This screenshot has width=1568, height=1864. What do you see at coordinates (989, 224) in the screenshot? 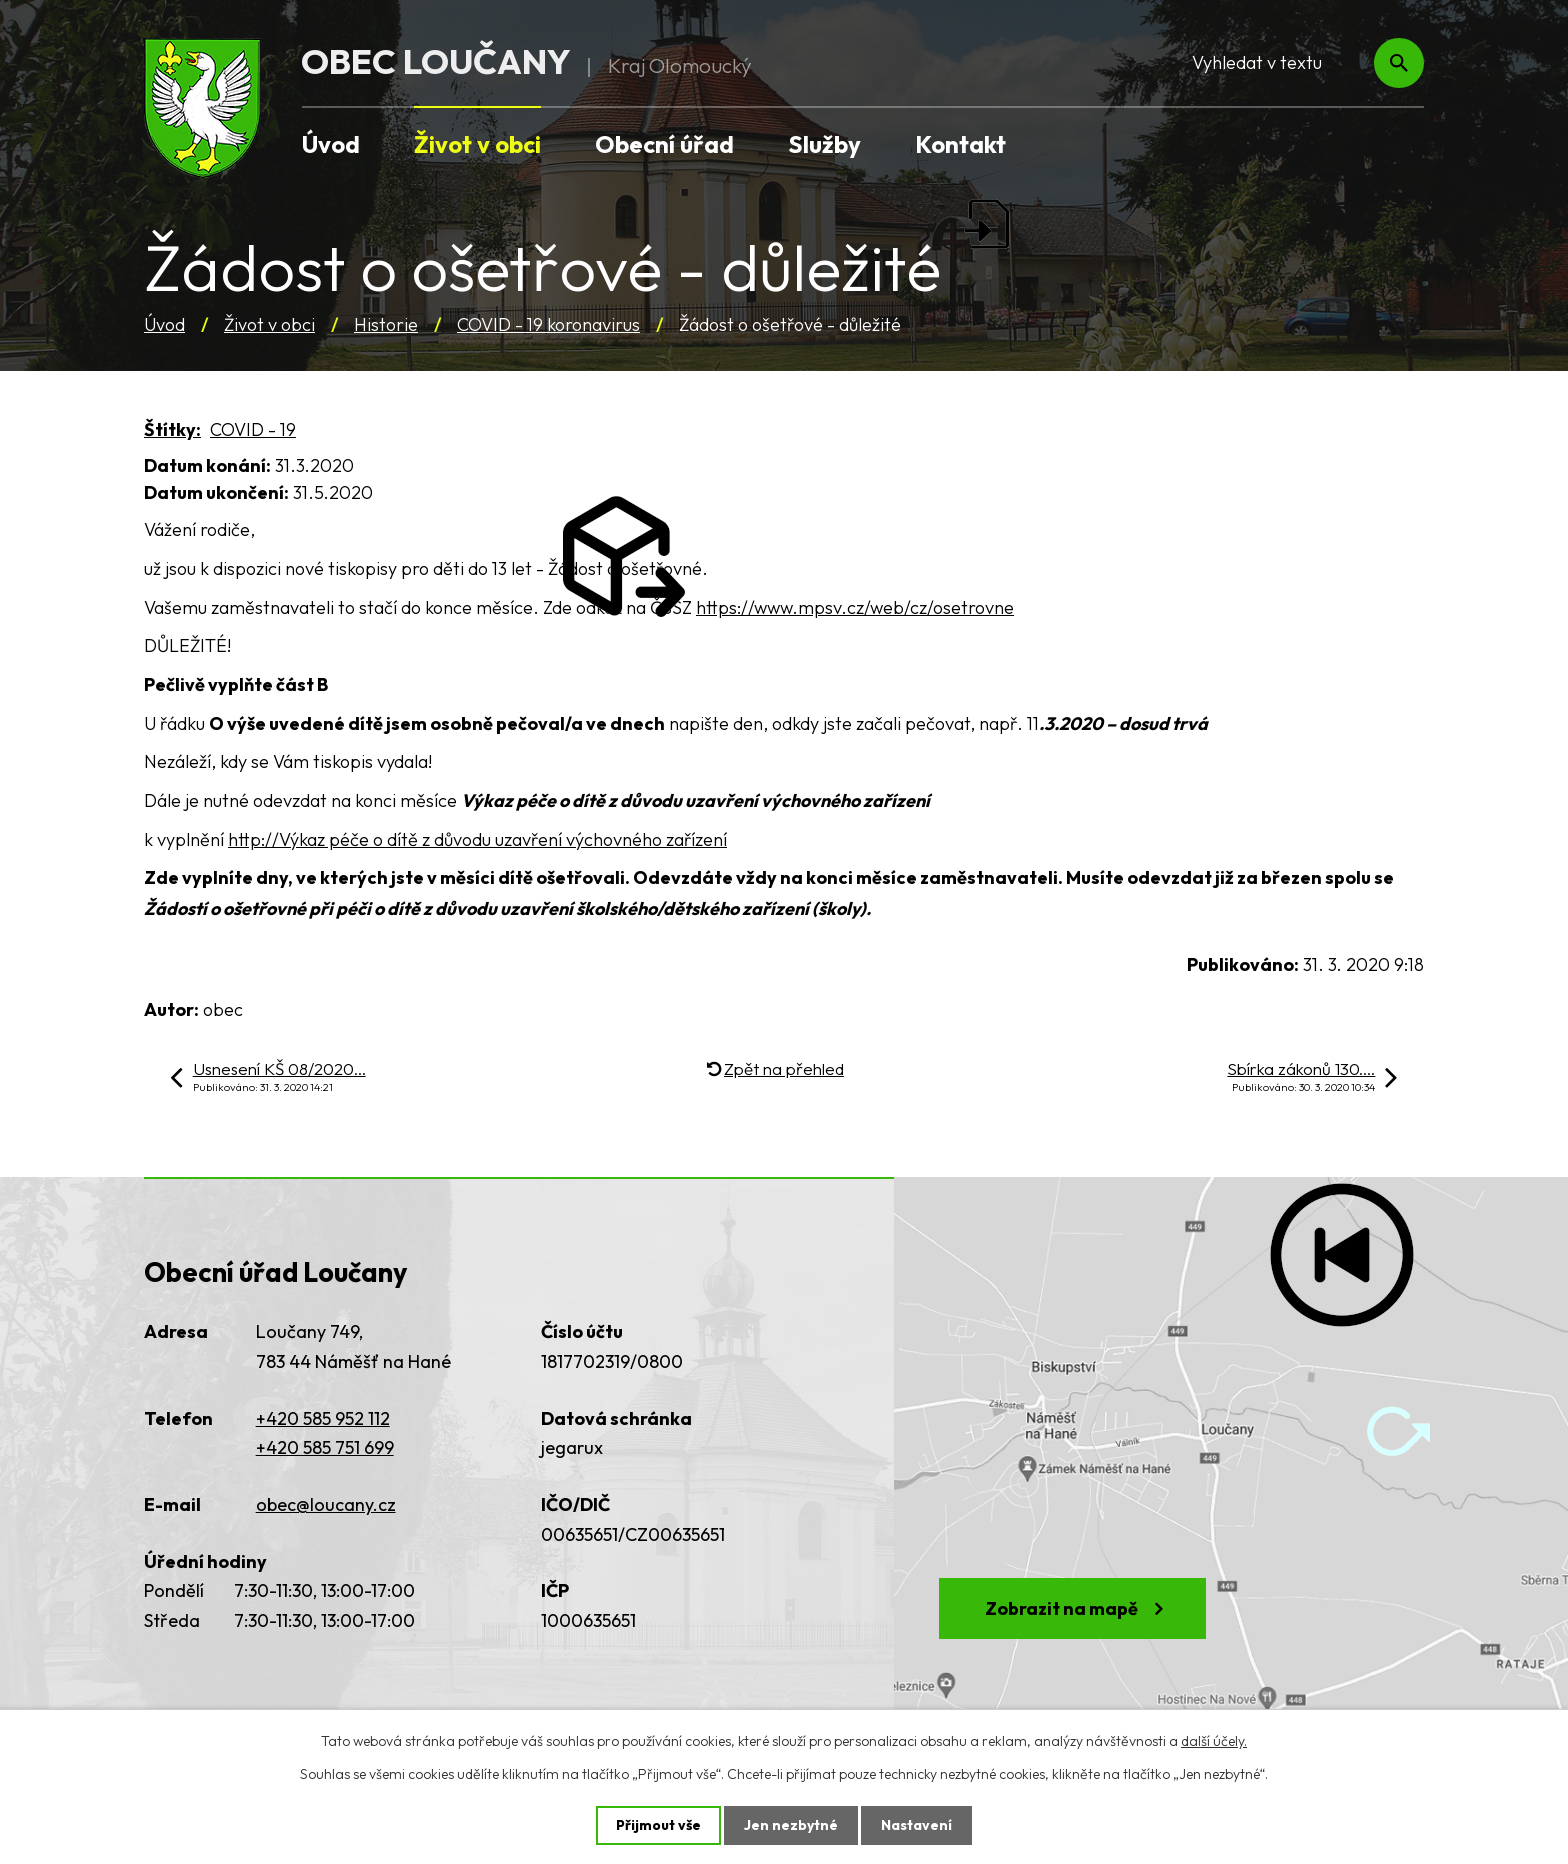
I see `indicates a file has been moved to another location` at bounding box center [989, 224].